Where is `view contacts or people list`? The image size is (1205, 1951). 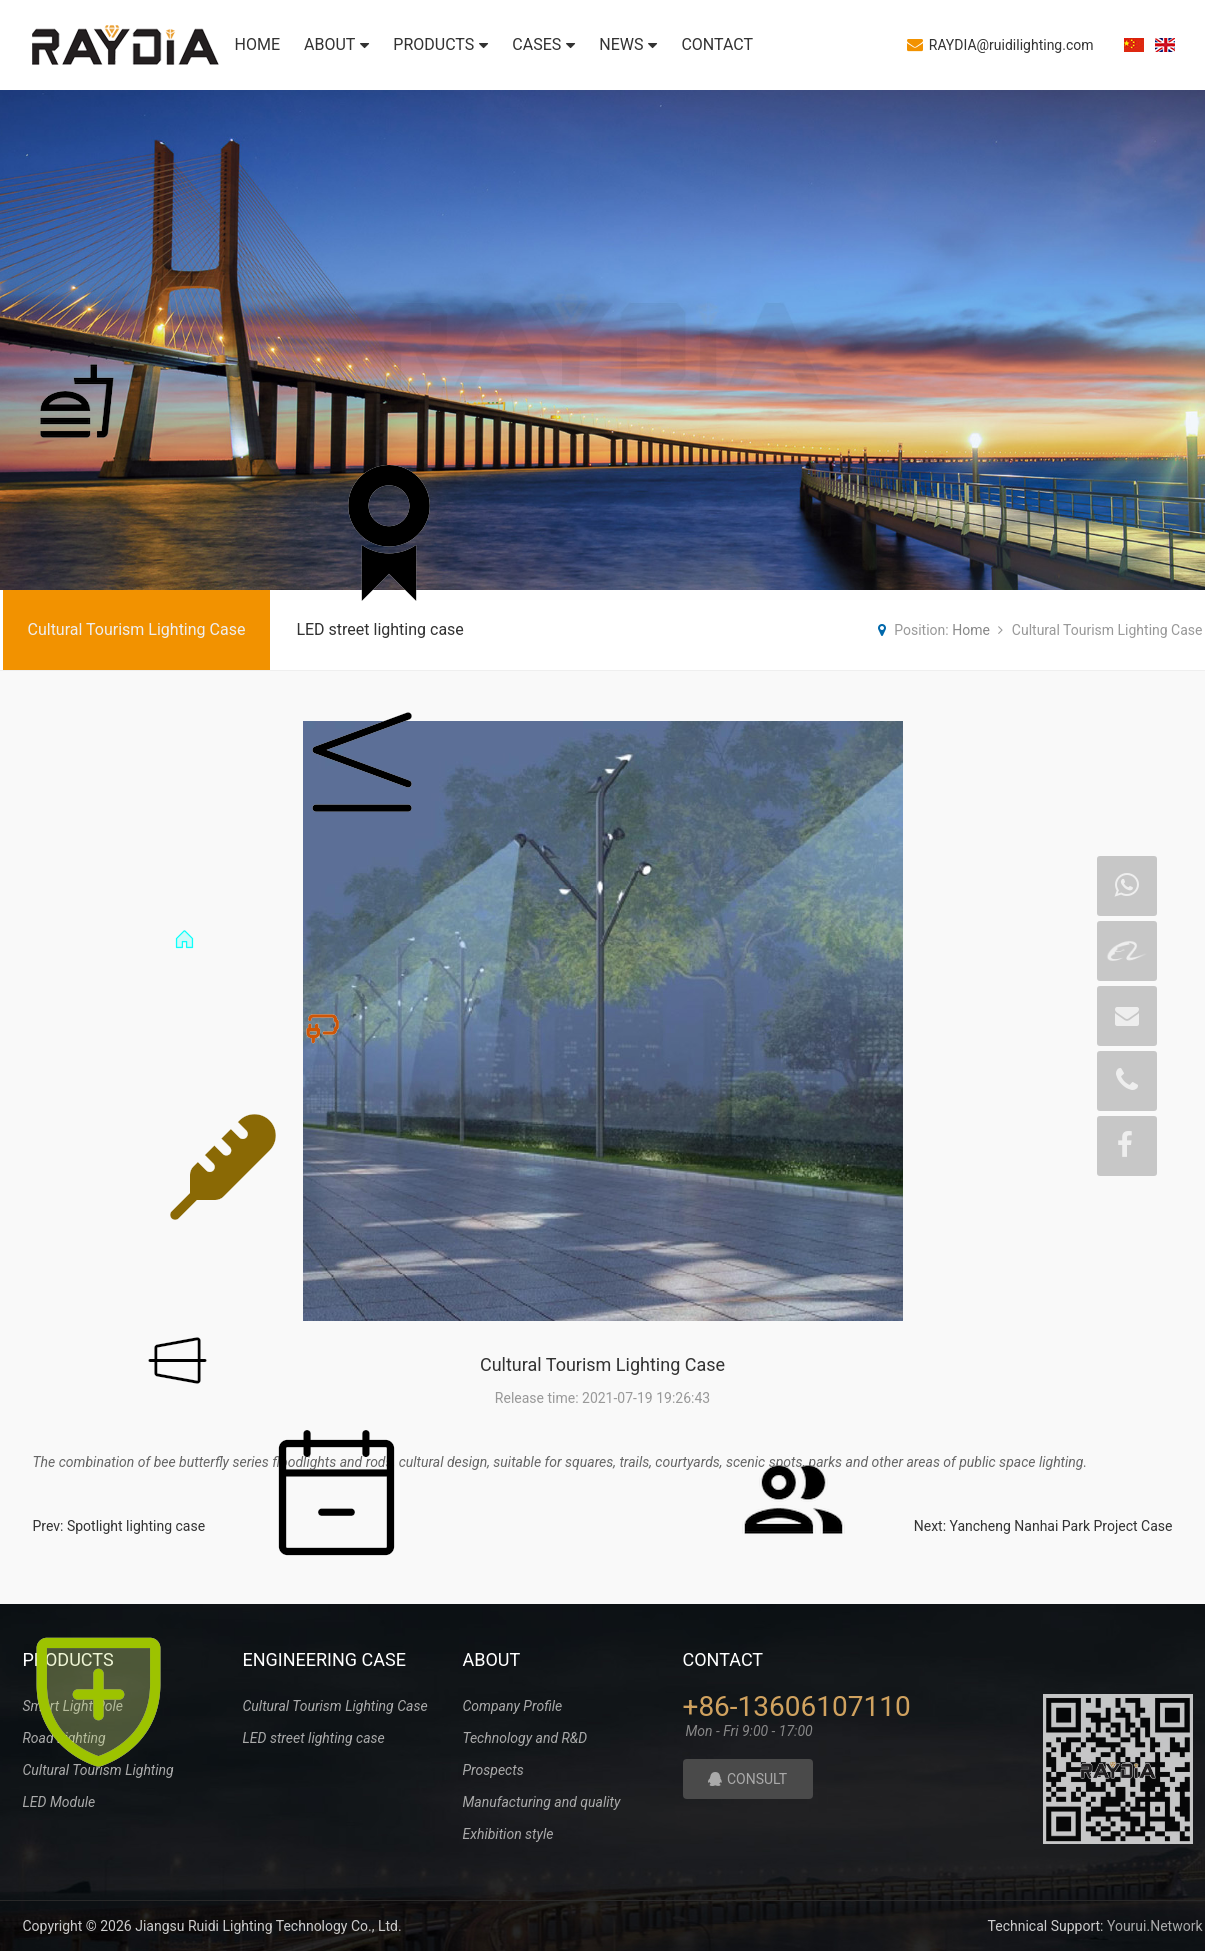 view contacts or people list is located at coordinates (793, 1499).